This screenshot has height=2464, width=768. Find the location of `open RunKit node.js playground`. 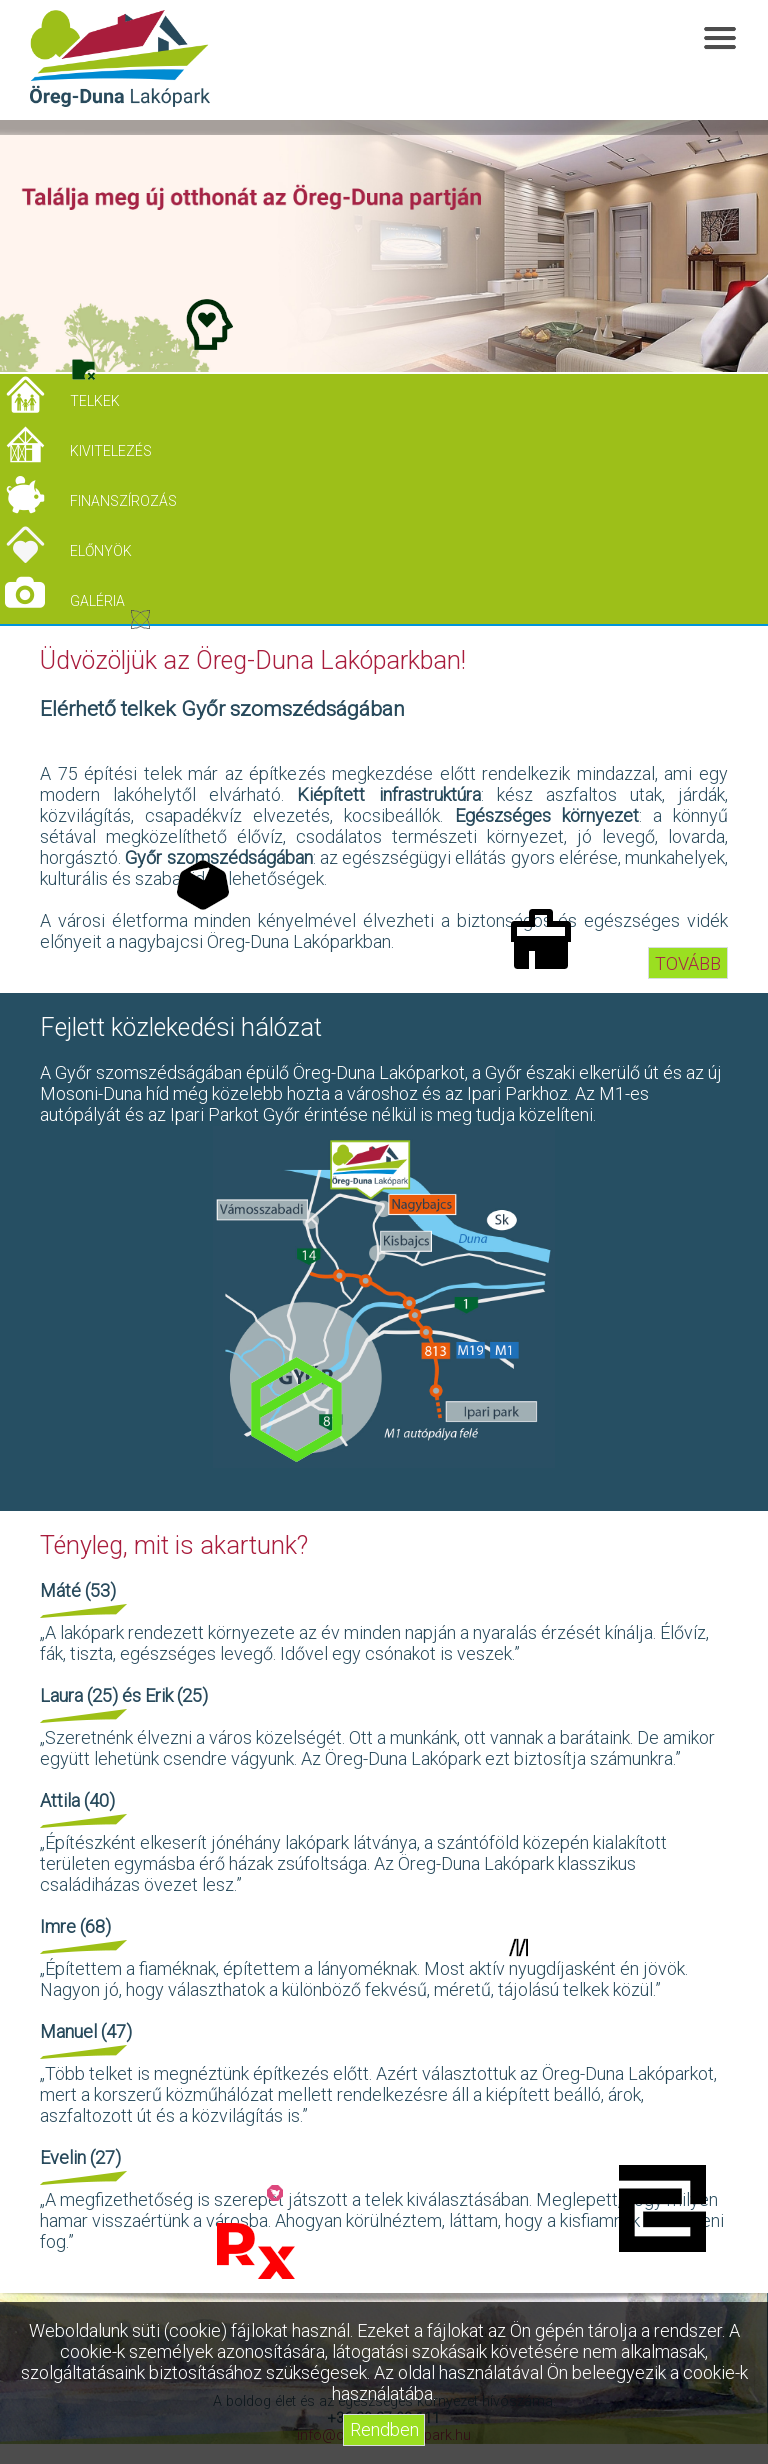

open RunKit node.js playground is located at coordinates (203, 885).